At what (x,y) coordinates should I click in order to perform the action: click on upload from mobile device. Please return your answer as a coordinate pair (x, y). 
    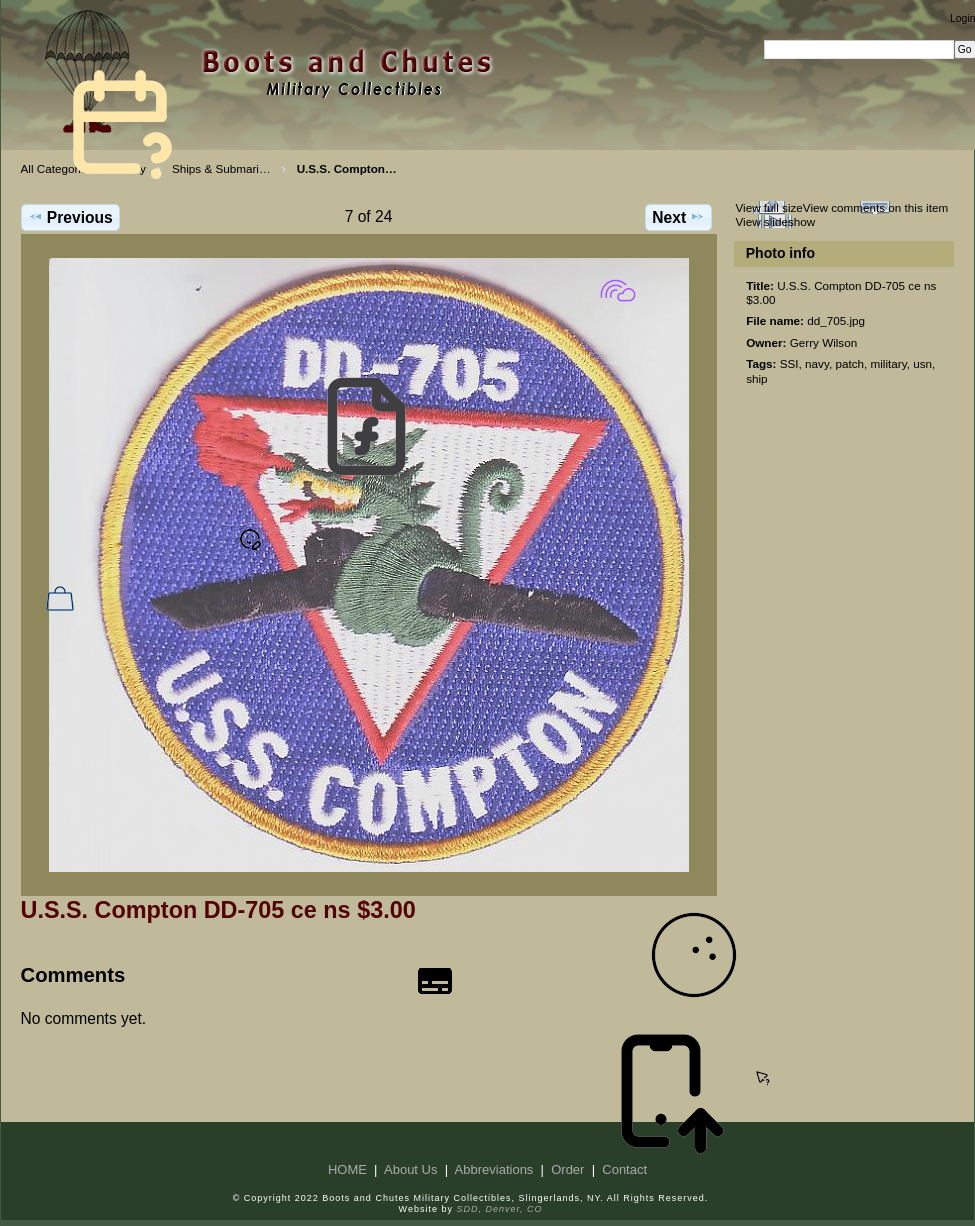
    Looking at the image, I should click on (661, 1091).